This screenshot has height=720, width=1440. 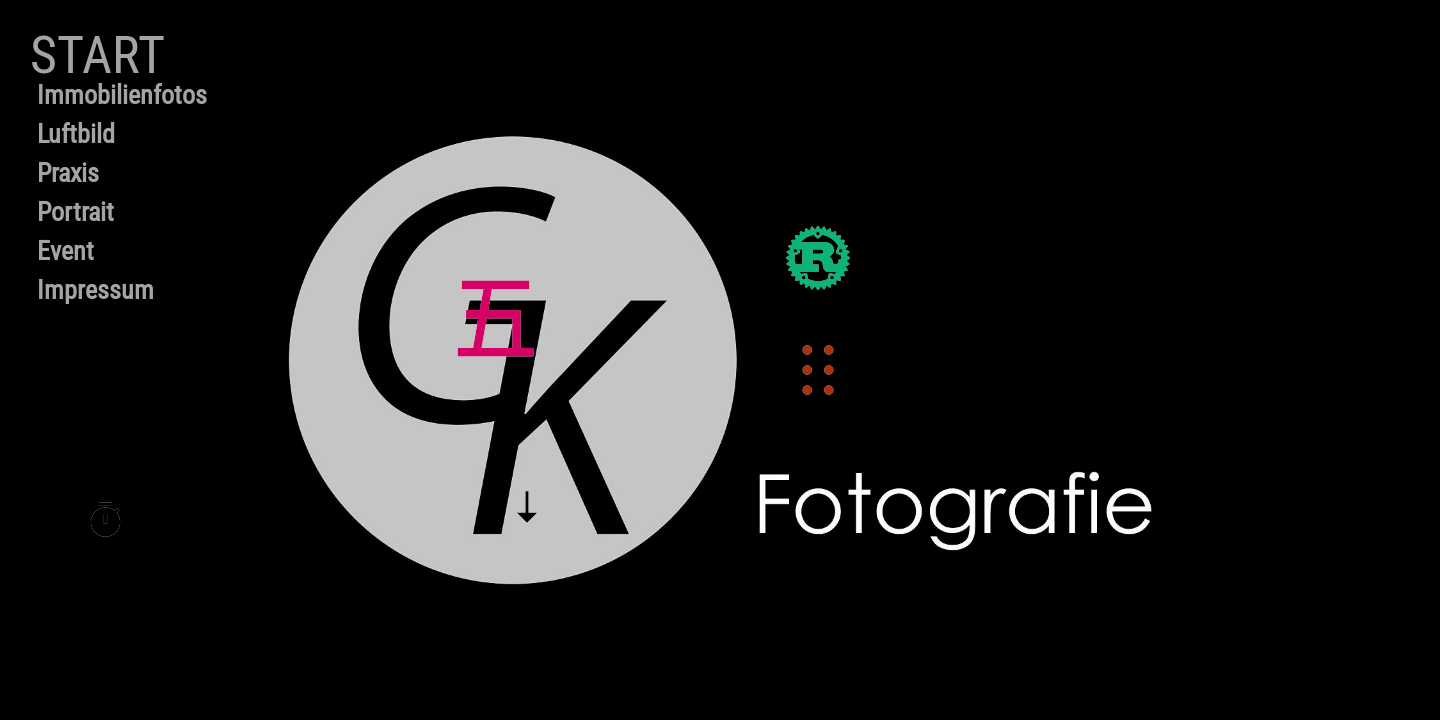 What do you see at coordinates (105, 520) in the screenshot?
I see `start or set a timer` at bounding box center [105, 520].